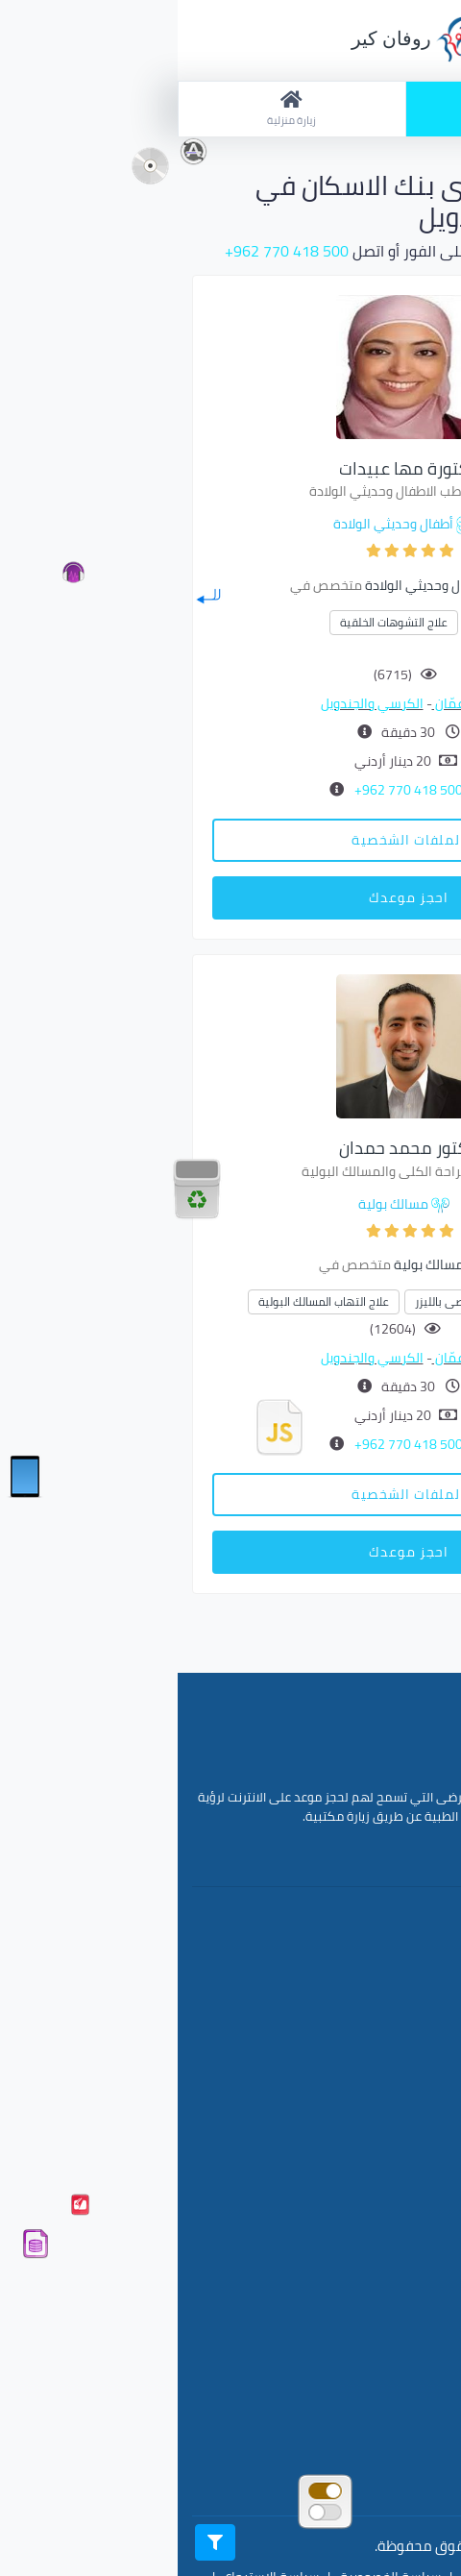  I want to click on audio output device connected, so click(73, 572).